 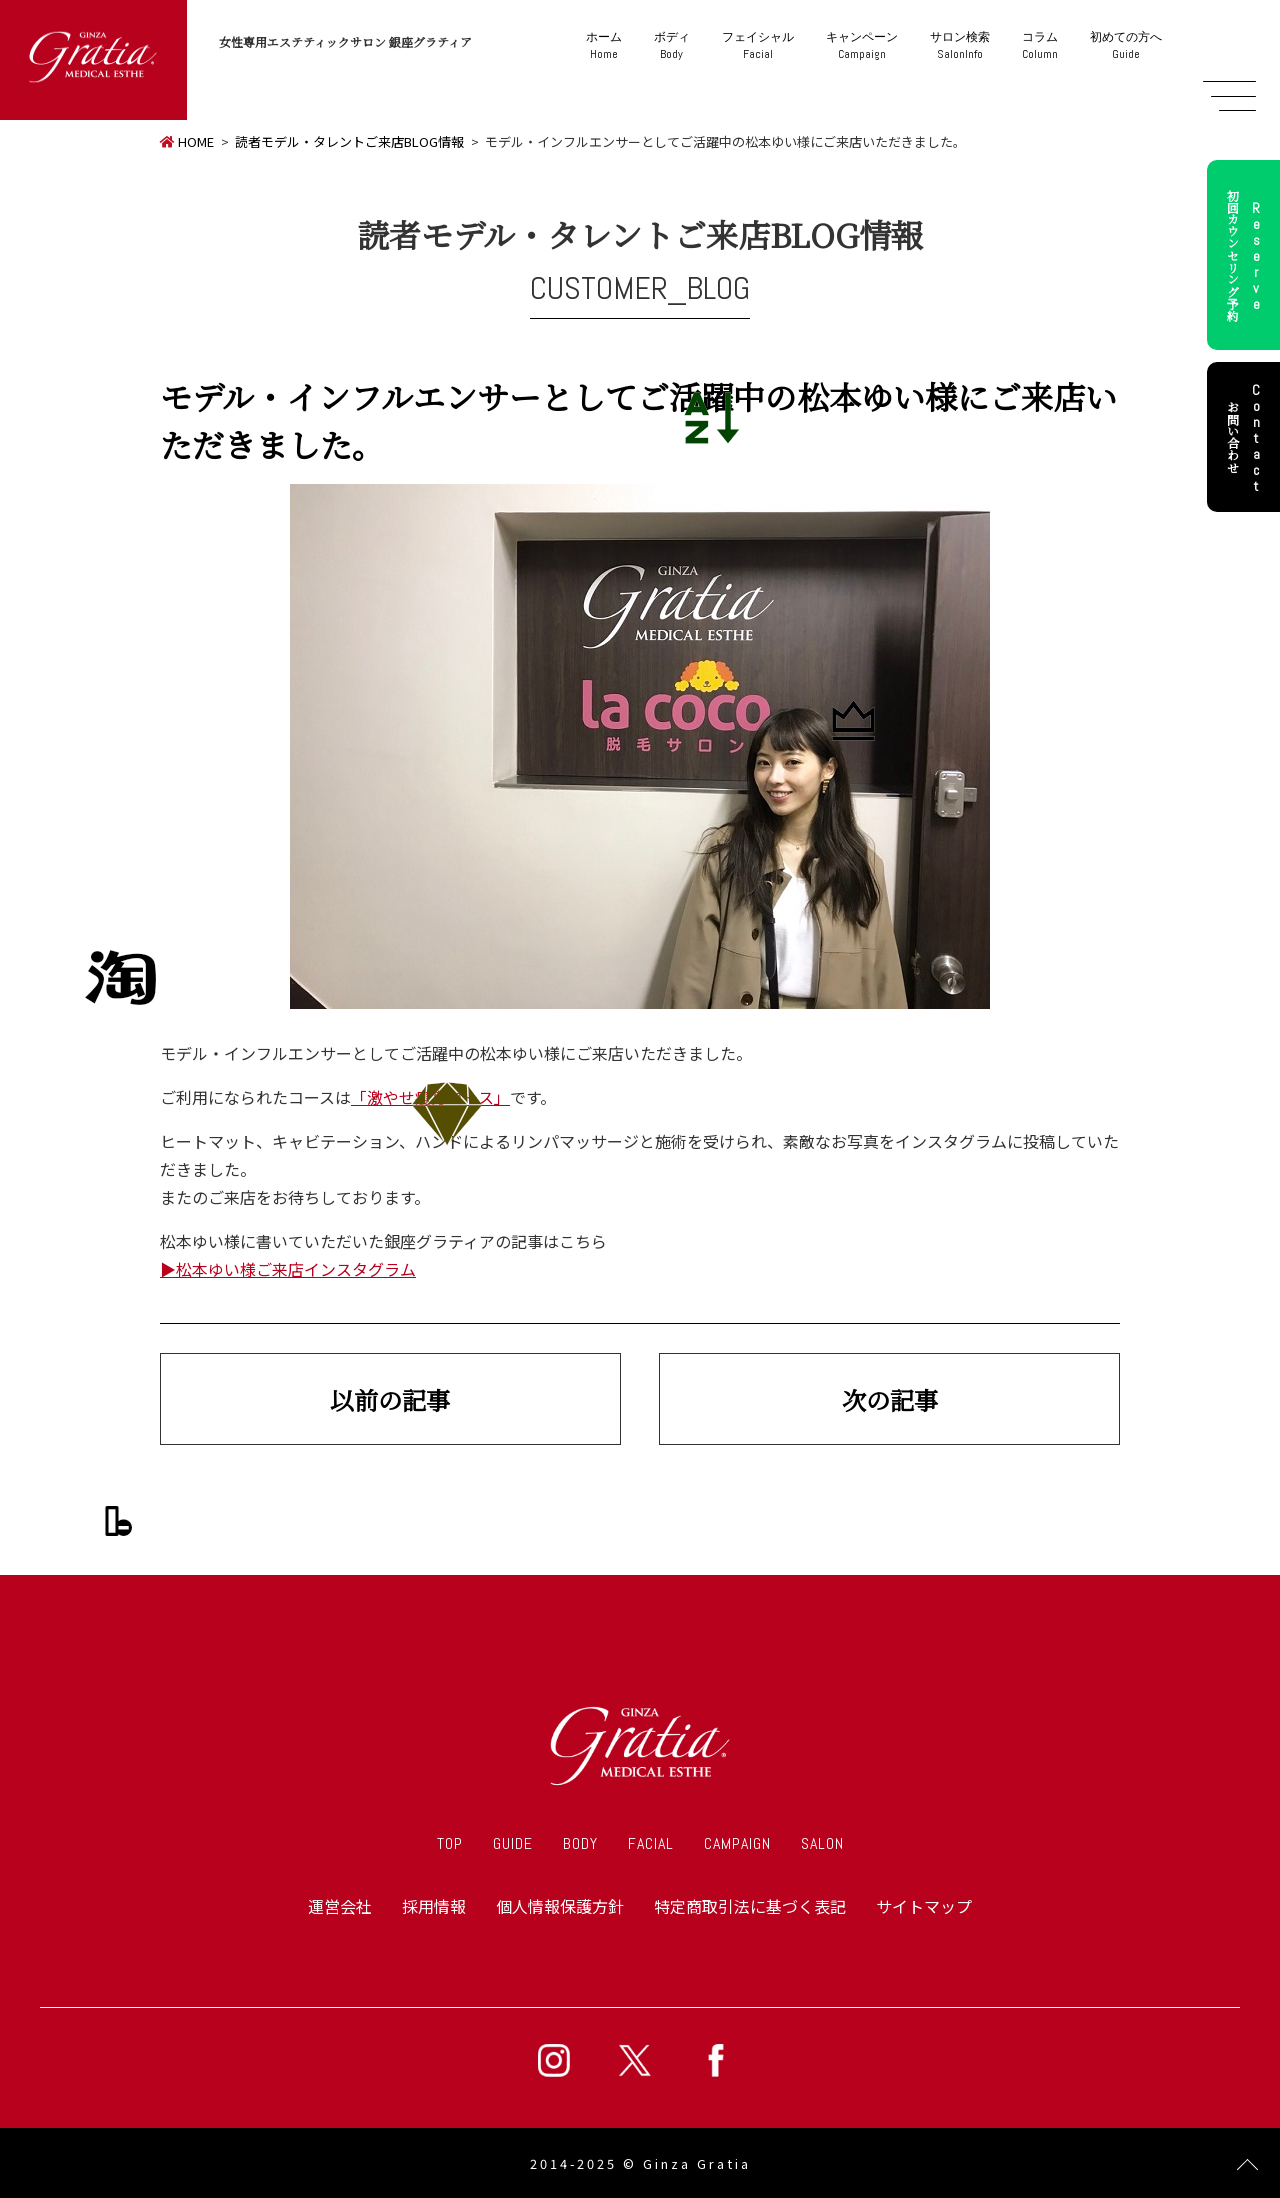 What do you see at coordinates (711, 418) in the screenshot?
I see `sort items alphabetically from A to Z` at bounding box center [711, 418].